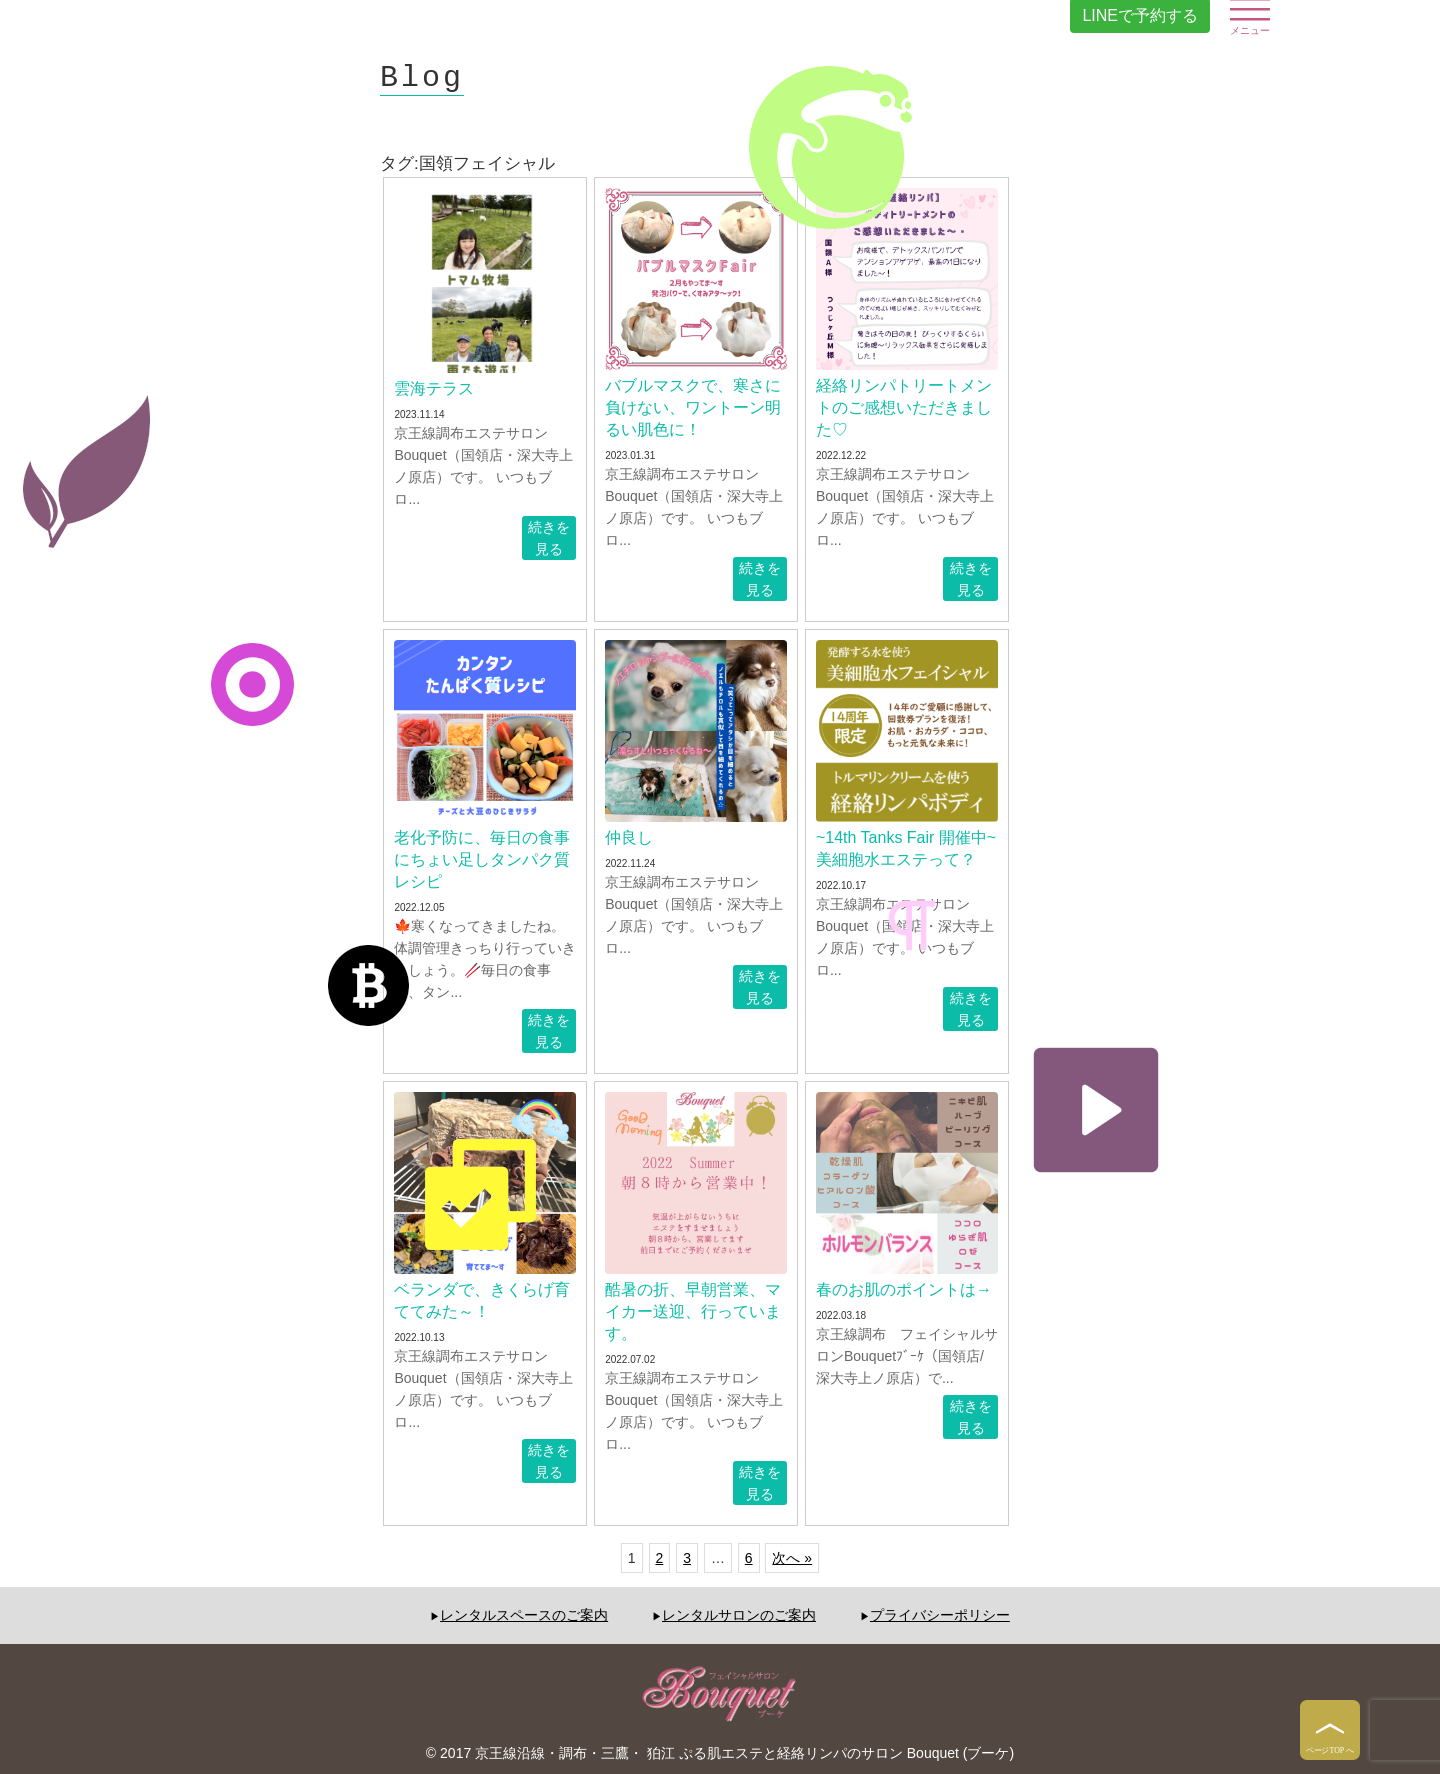  I want to click on open paperless-ngx document management app, so click(86, 471).